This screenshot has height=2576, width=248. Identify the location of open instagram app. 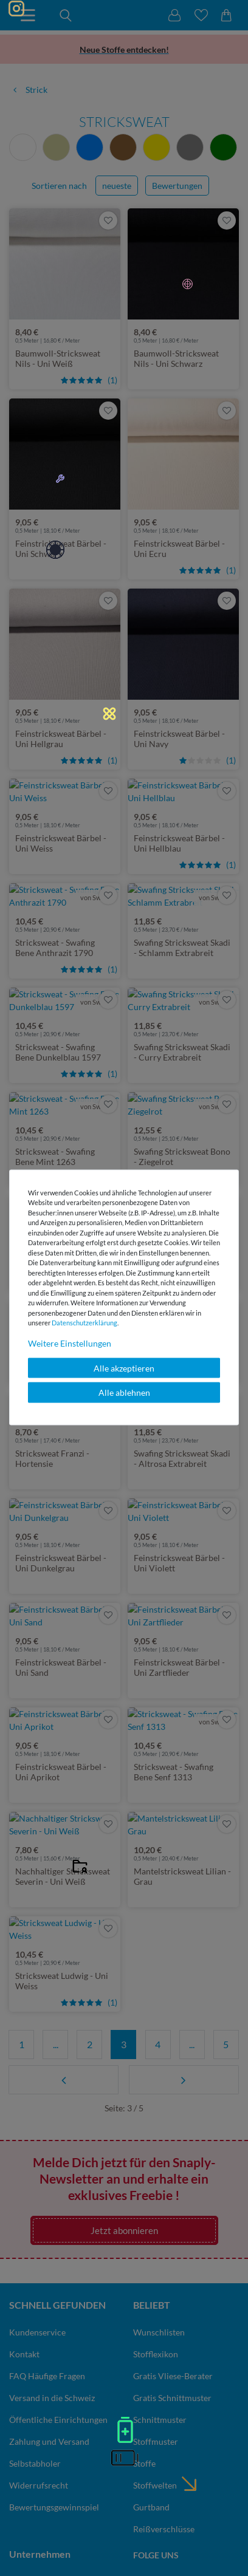
(16, 9).